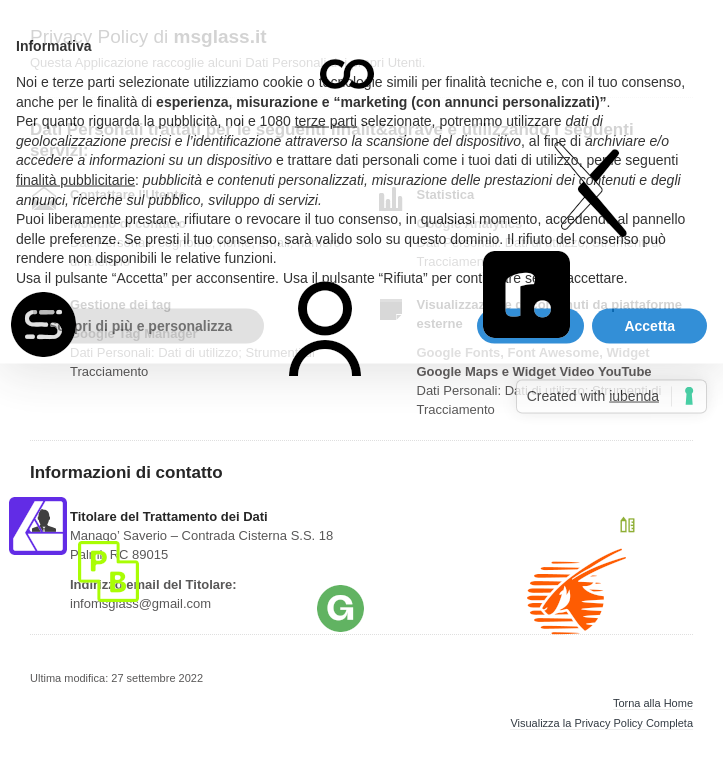  I want to click on visit gitconnected developer portfolio platform, so click(347, 74).